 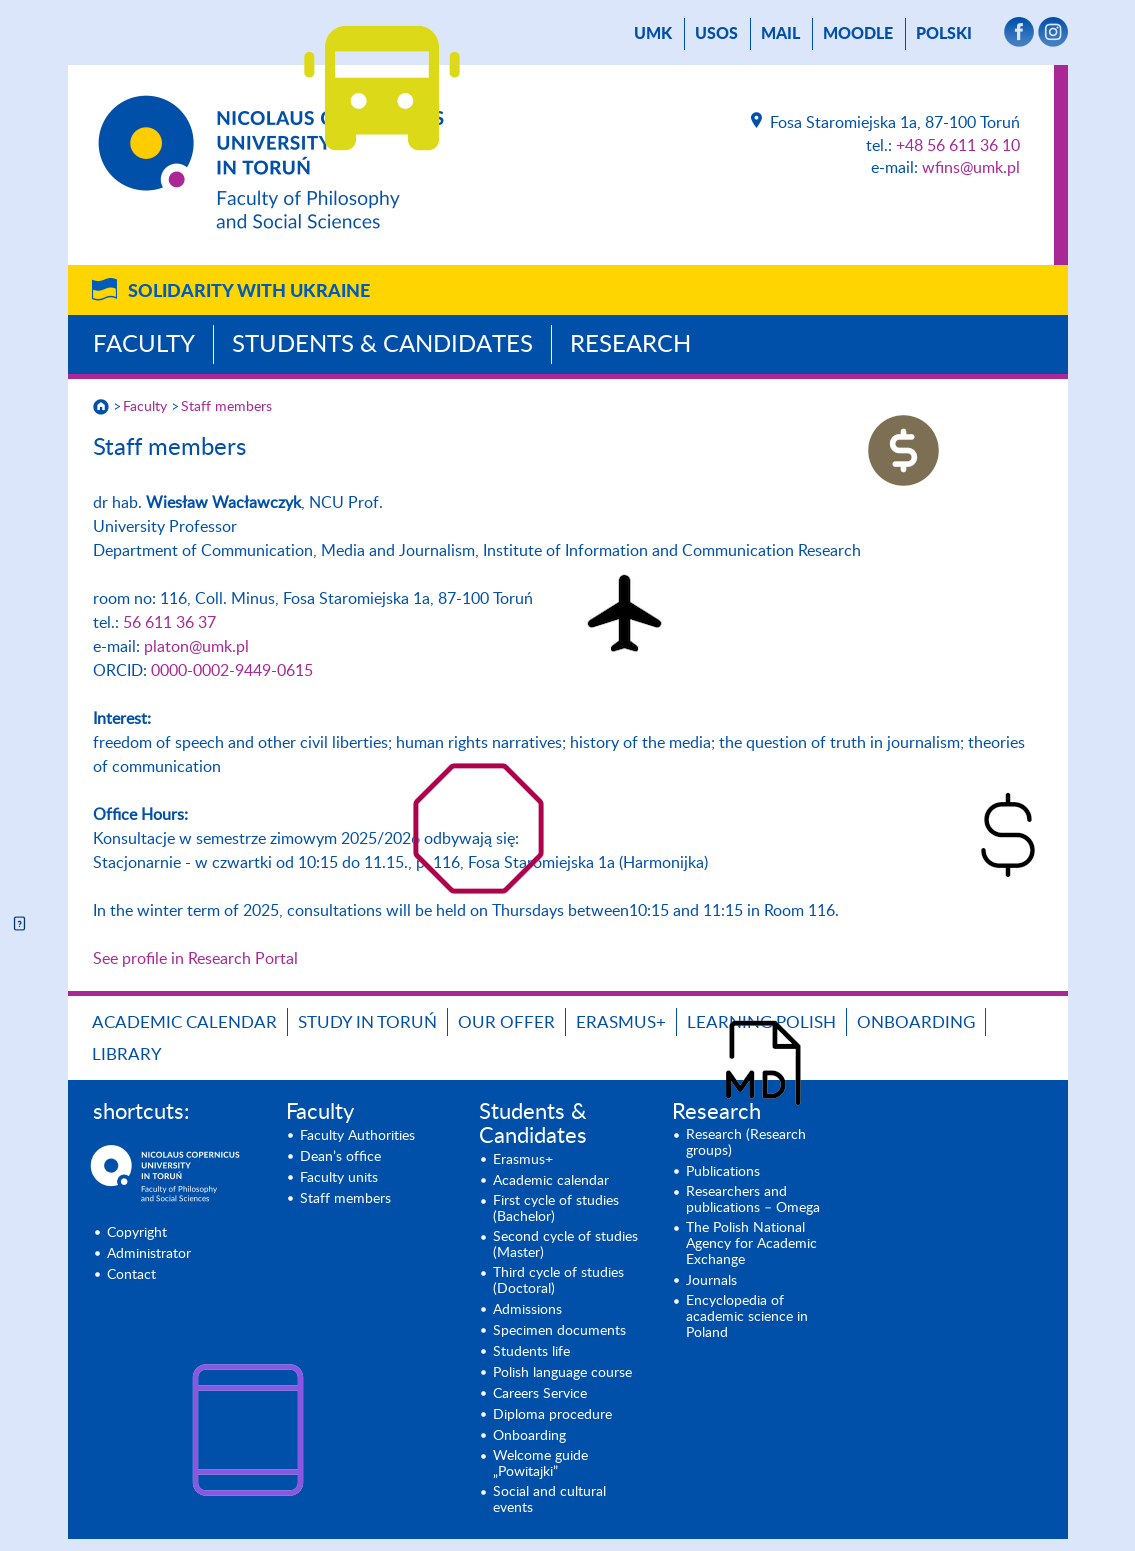 What do you see at coordinates (626, 613) in the screenshot?
I see `access flight booking or travel options` at bounding box center [626, 613].